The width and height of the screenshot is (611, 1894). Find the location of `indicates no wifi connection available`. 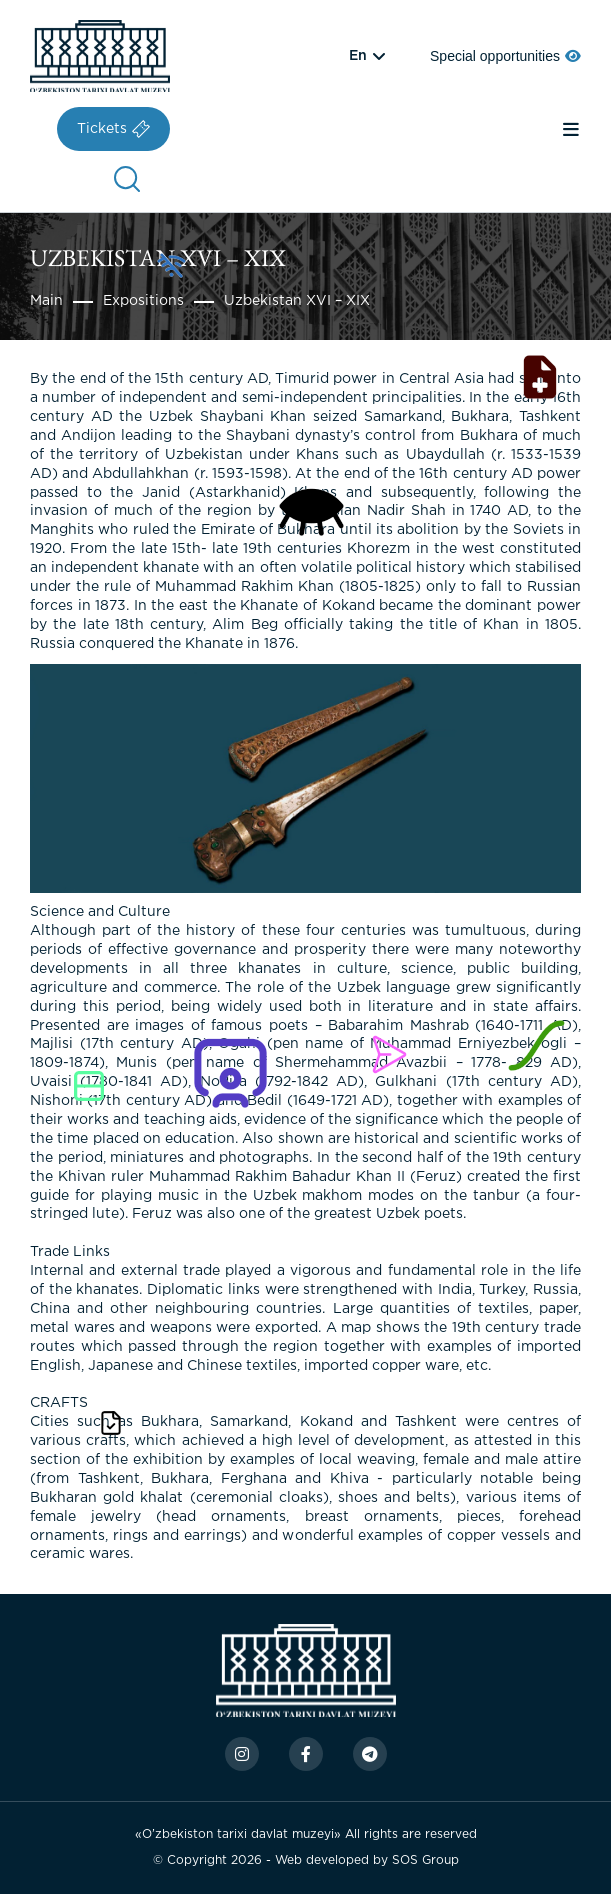

indicates no wifi connection available is located at coordinates (171, 265).